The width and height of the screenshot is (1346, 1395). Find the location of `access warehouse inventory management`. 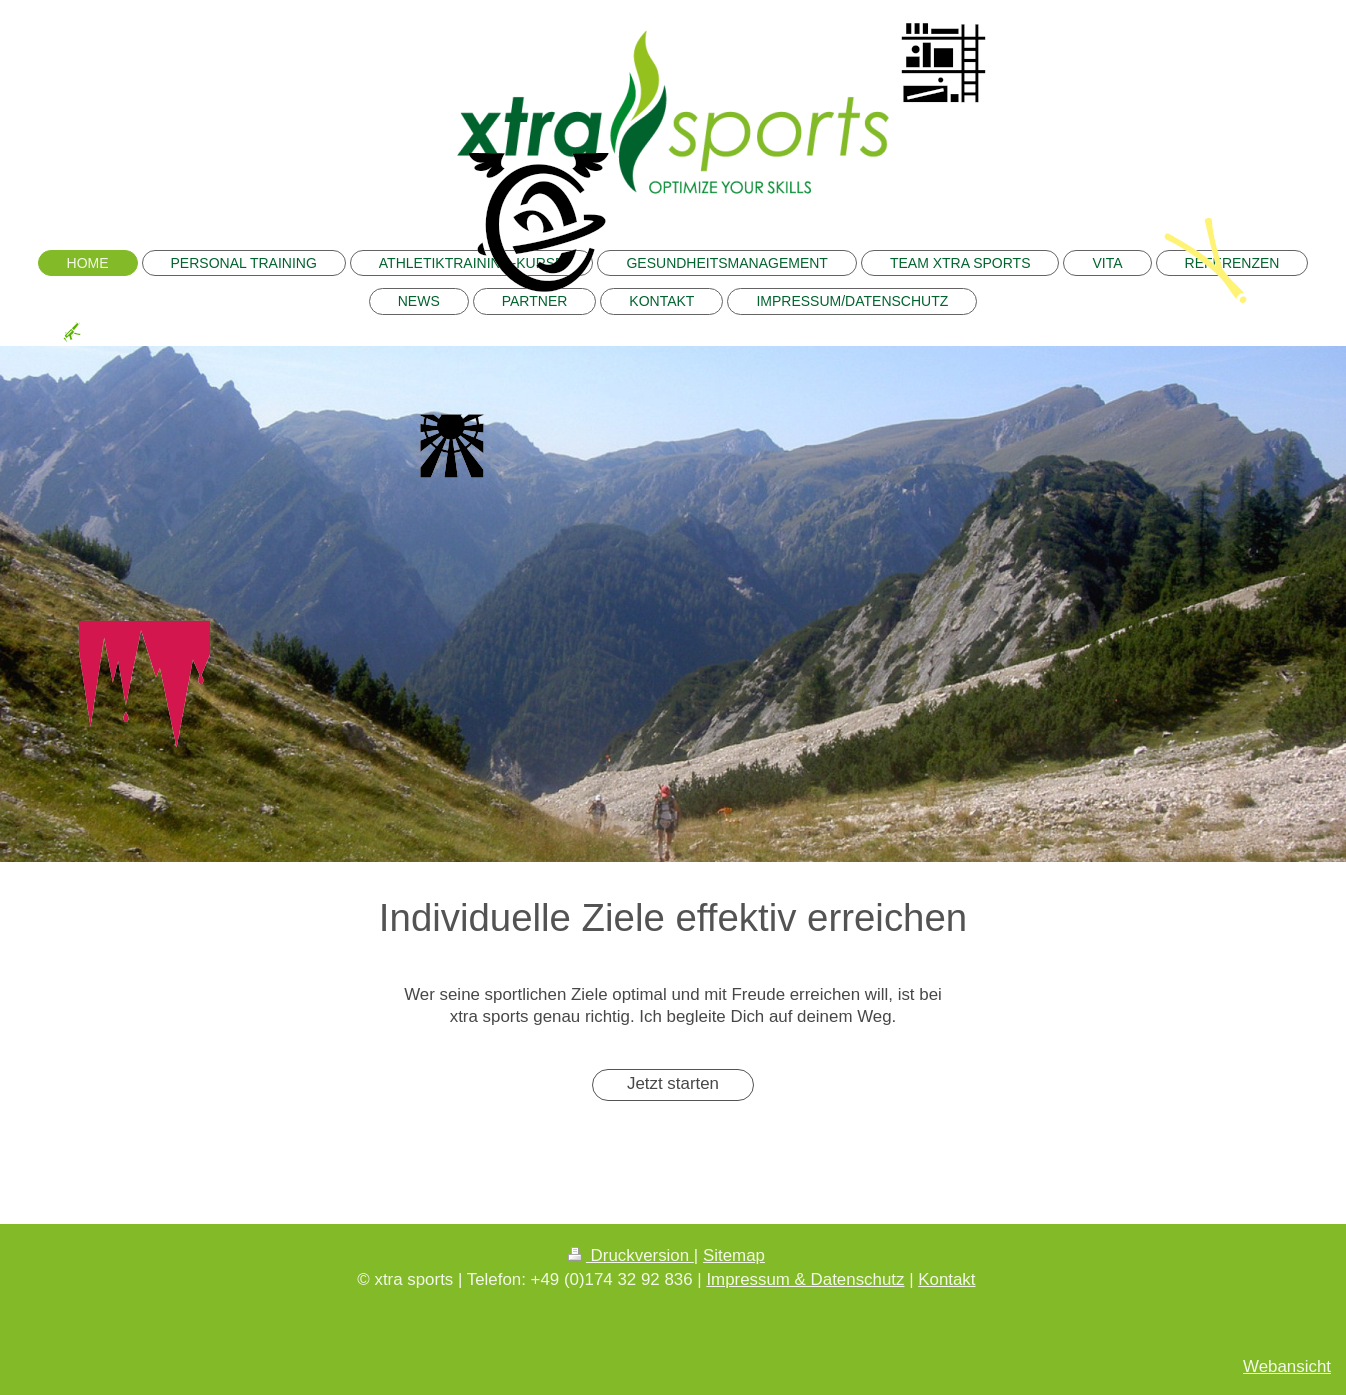

access warehouse inventory management is located at coordinates (943, 60).